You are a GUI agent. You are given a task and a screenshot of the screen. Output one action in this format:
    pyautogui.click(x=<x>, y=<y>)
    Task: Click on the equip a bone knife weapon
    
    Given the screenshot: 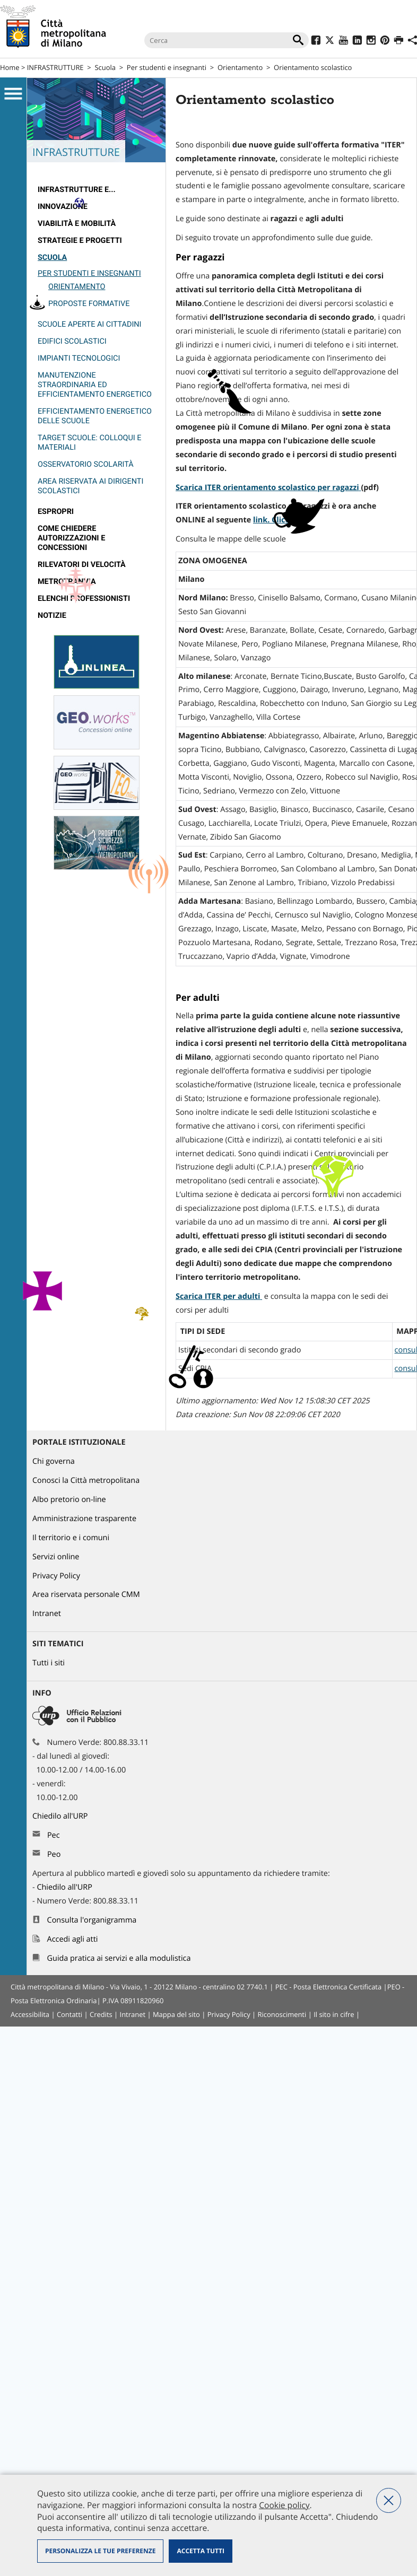 What is the action you would take?
    pyautogui.click(x=230, y=391)
    